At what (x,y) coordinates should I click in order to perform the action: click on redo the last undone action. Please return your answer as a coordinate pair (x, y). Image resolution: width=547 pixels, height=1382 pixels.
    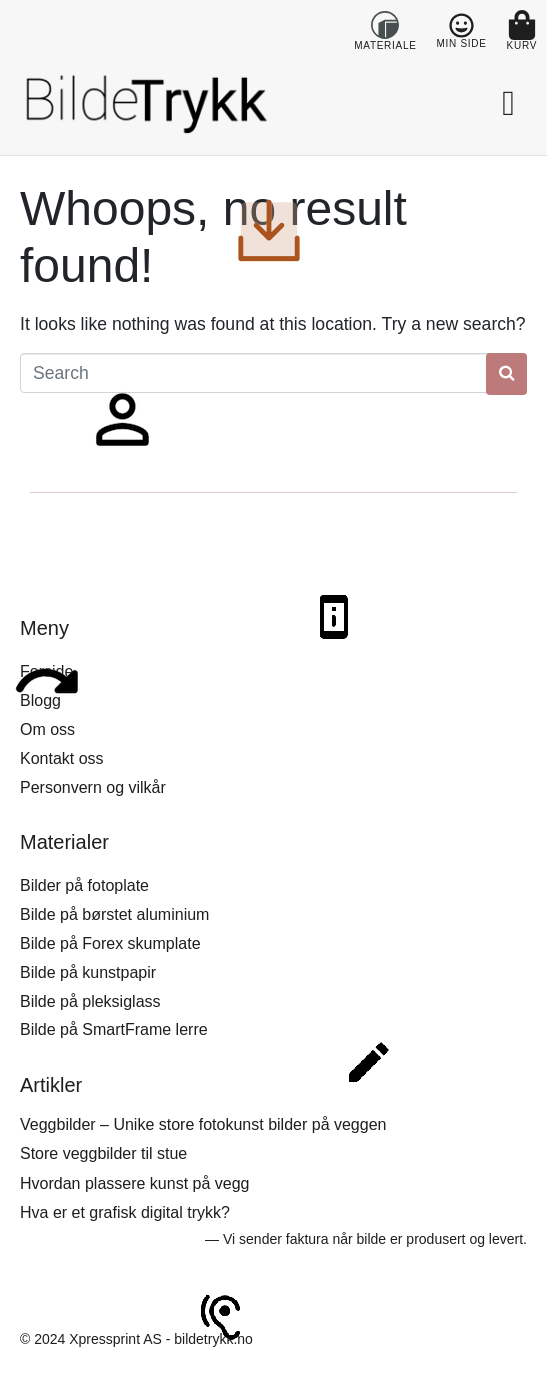
    Looking at the image, I should click on (47, 681).